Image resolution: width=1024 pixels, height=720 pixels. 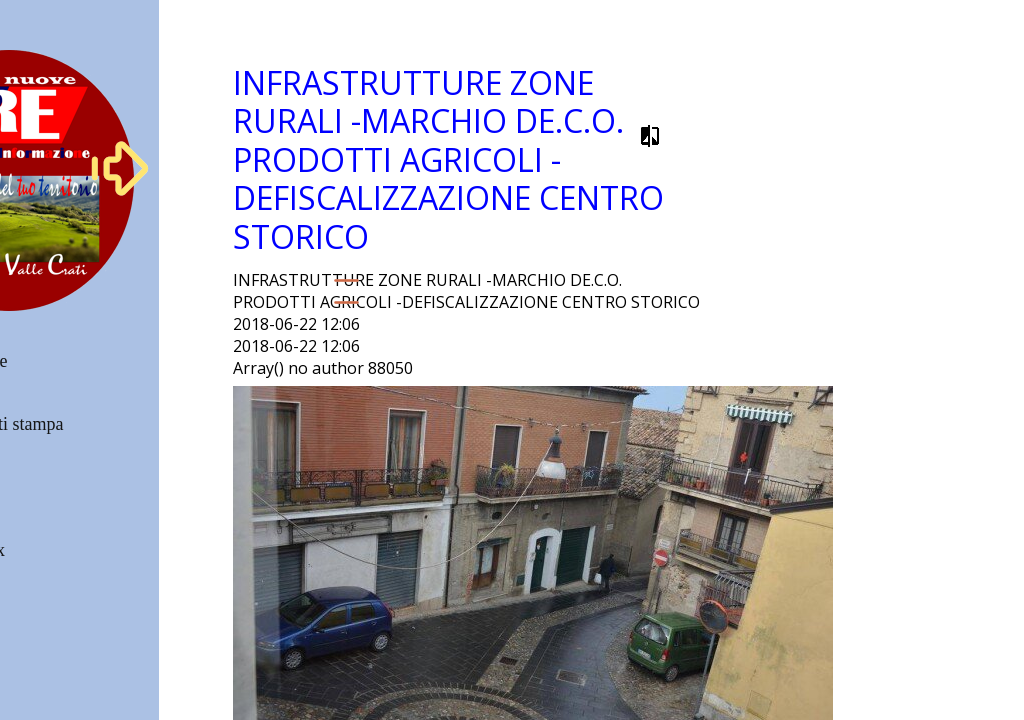 I want to click on skip to end or jump forward, so click(x=118, y=168).